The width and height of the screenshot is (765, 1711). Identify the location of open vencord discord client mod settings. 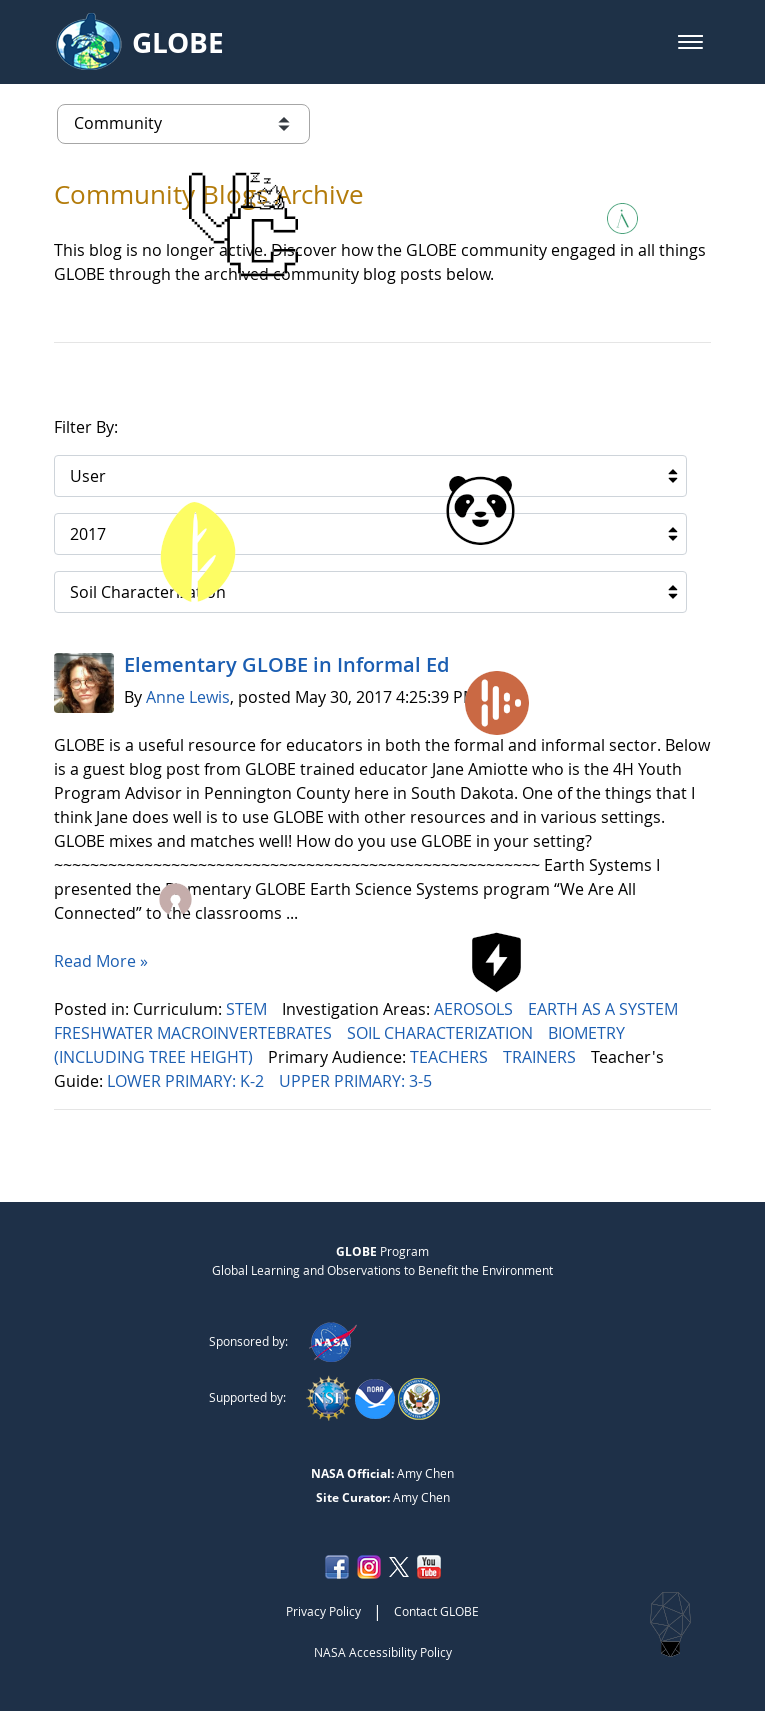
(243, 224).